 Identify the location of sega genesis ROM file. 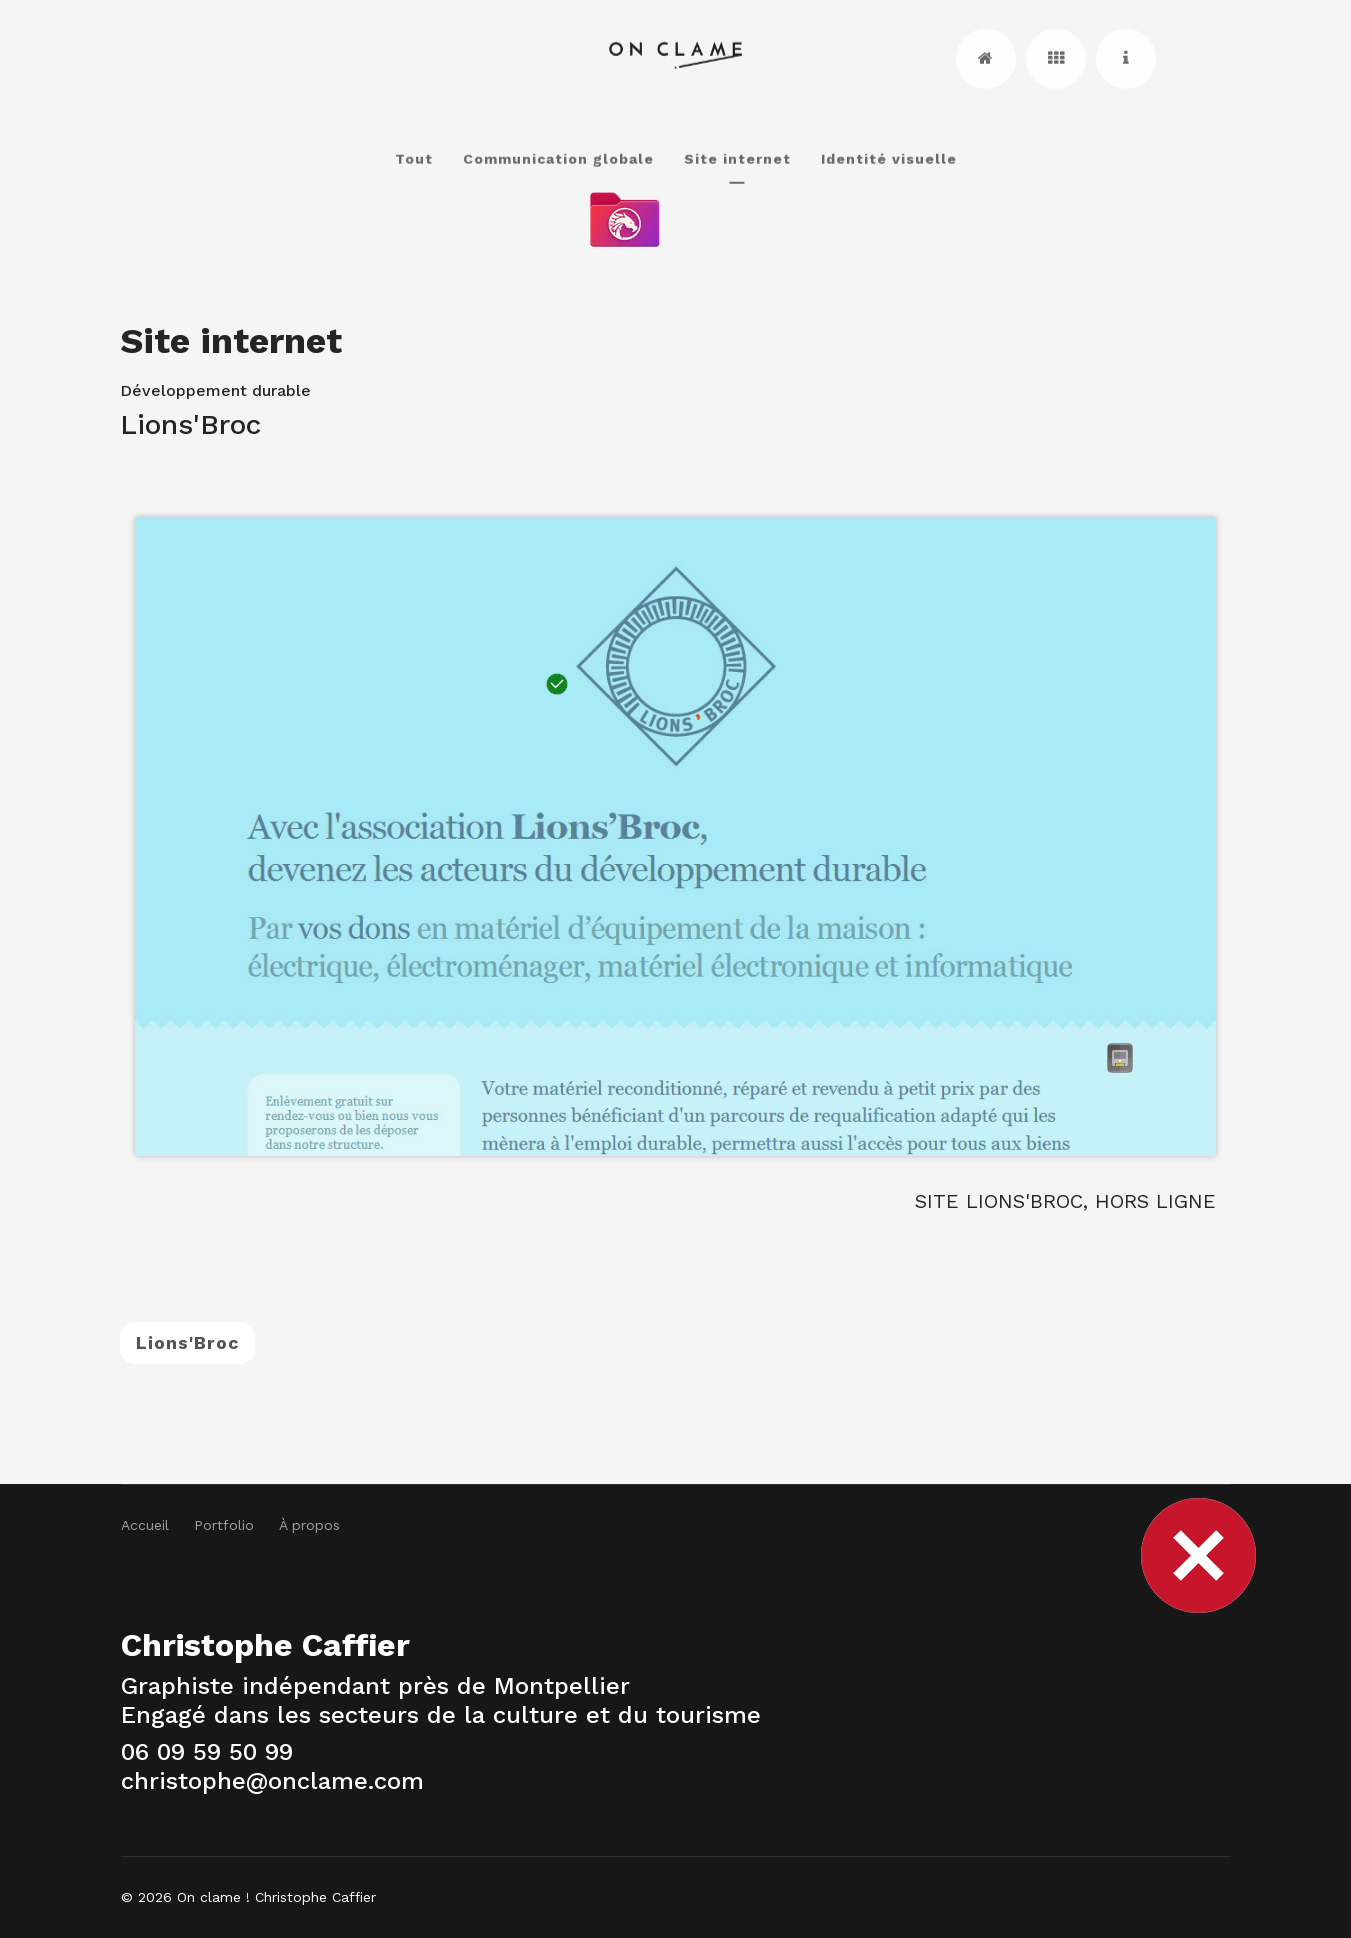
(1120, 1058).